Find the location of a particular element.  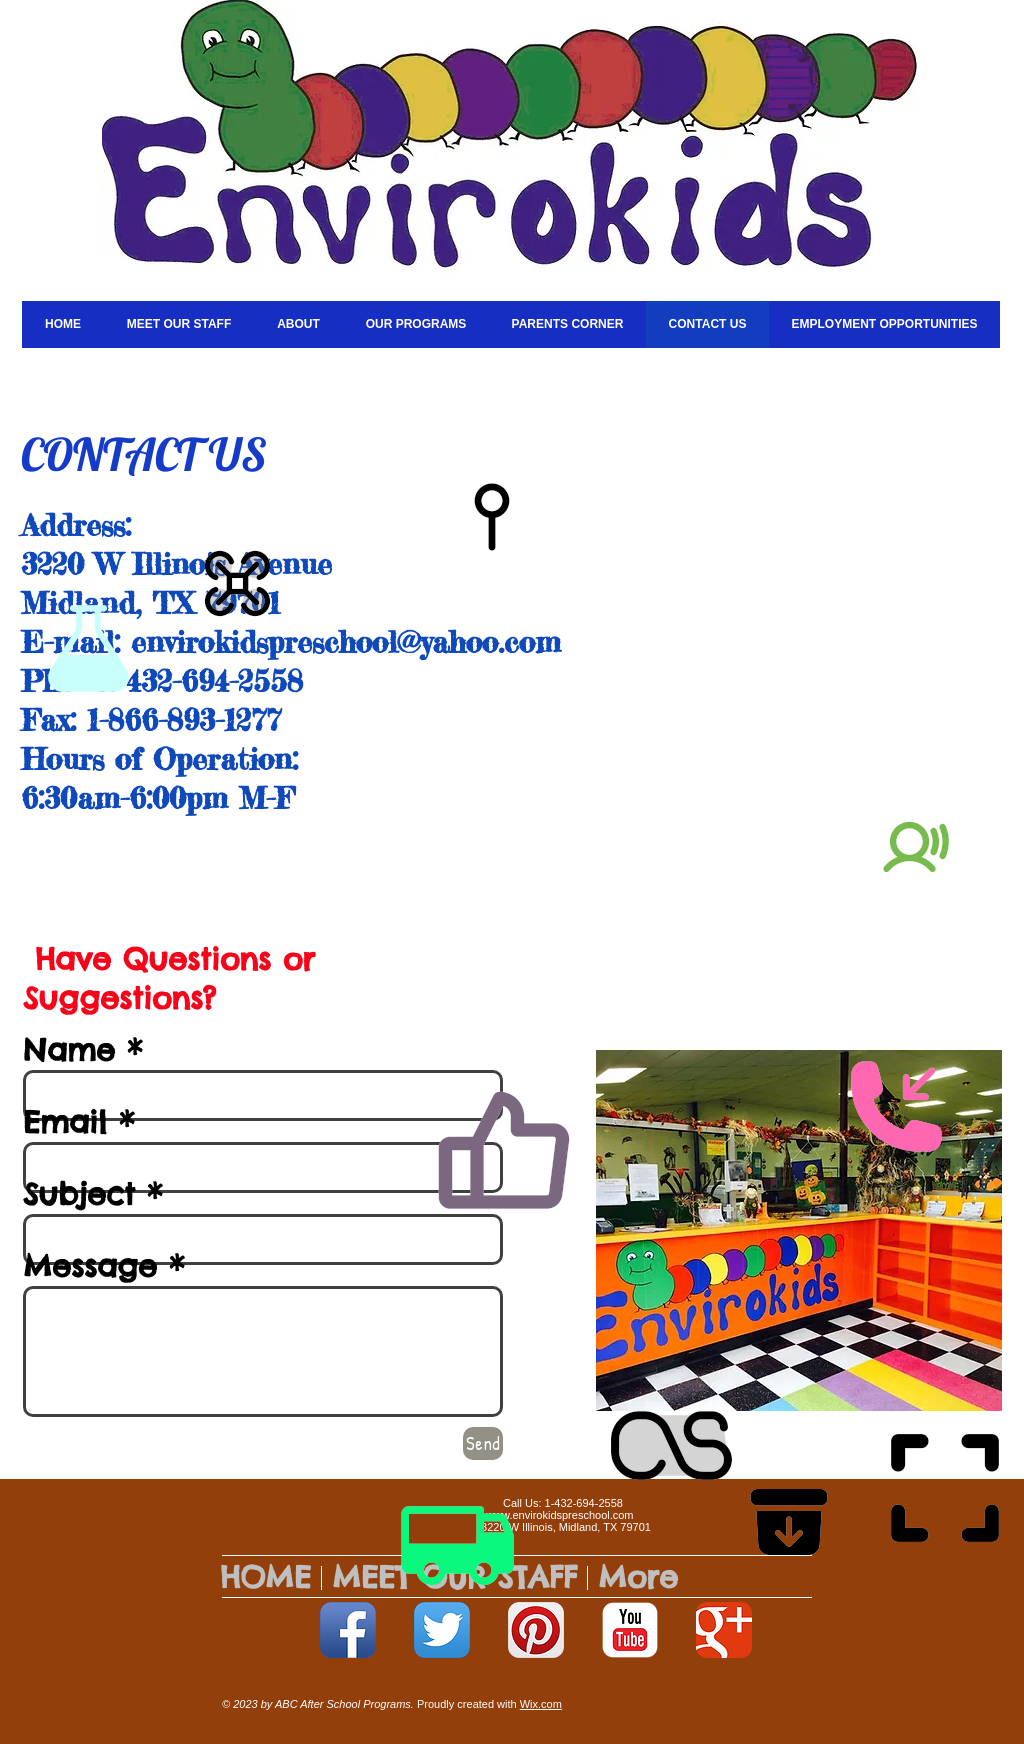

user is speaking or broadcasting audio is located at coordinates (915, 847).